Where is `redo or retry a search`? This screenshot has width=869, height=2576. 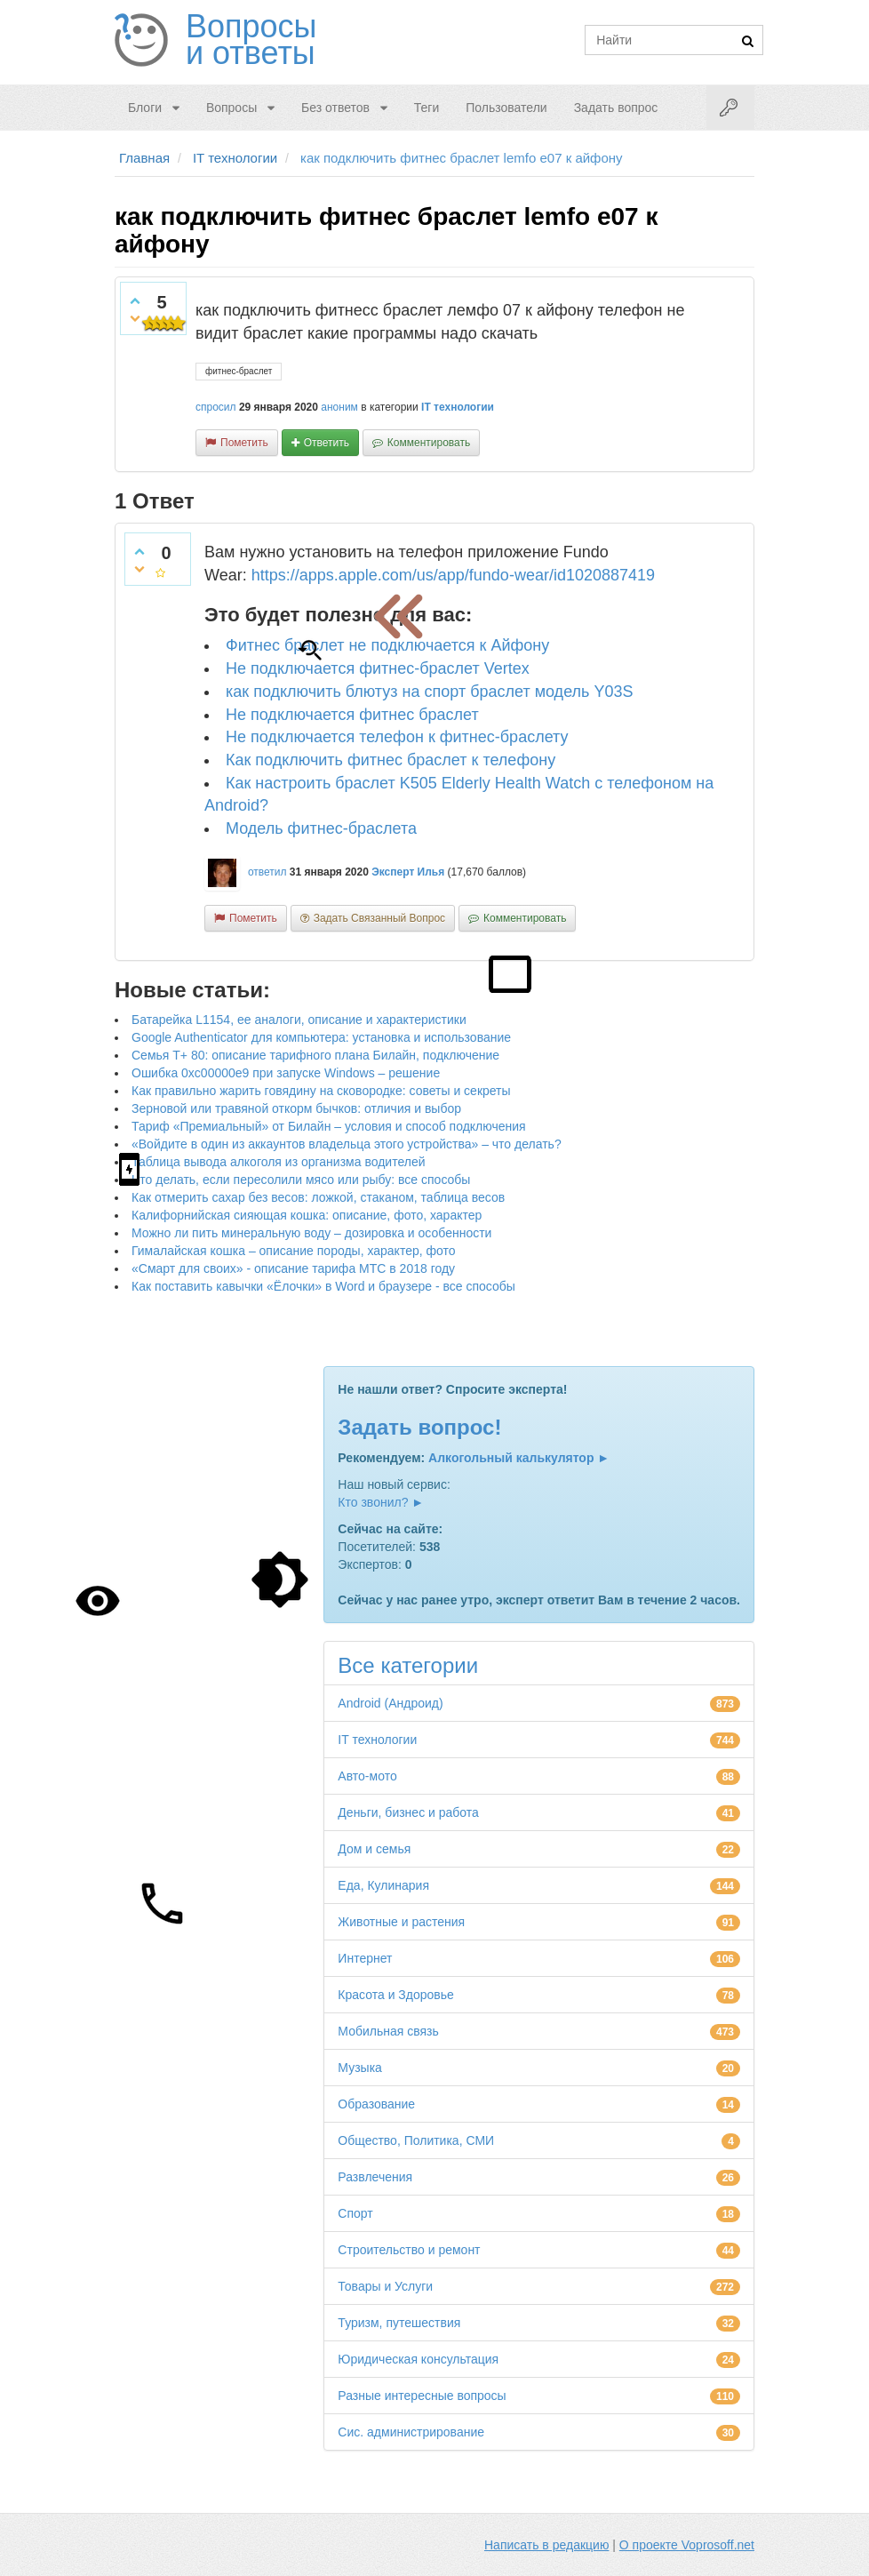 redo or retry a search is located at coordinates (310, 651).